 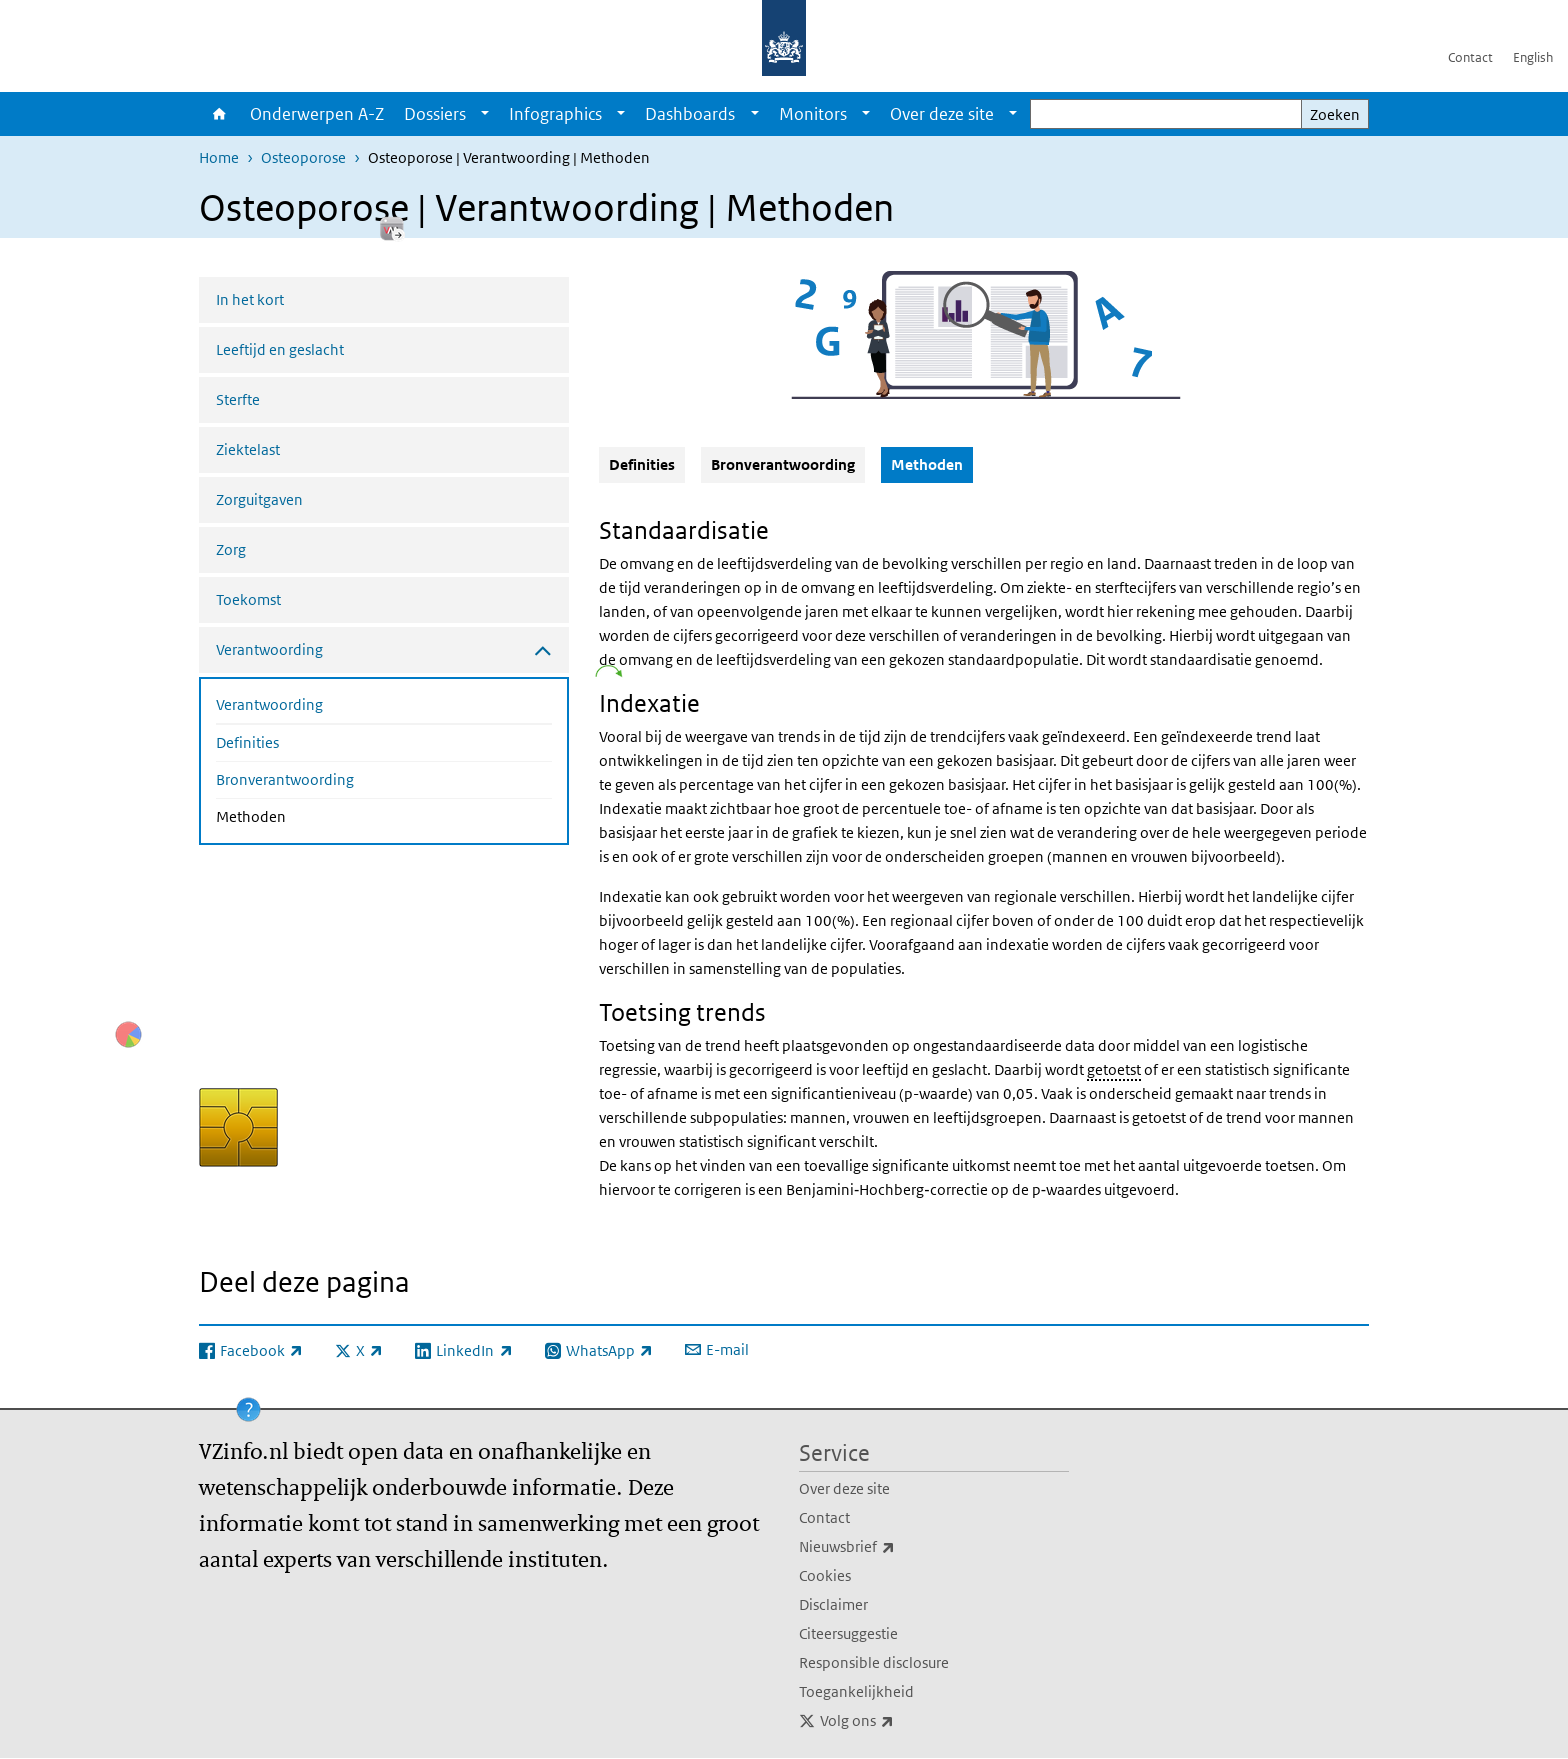 I want to click on configure virtual machine migration settings, so click(x=392, y=229).